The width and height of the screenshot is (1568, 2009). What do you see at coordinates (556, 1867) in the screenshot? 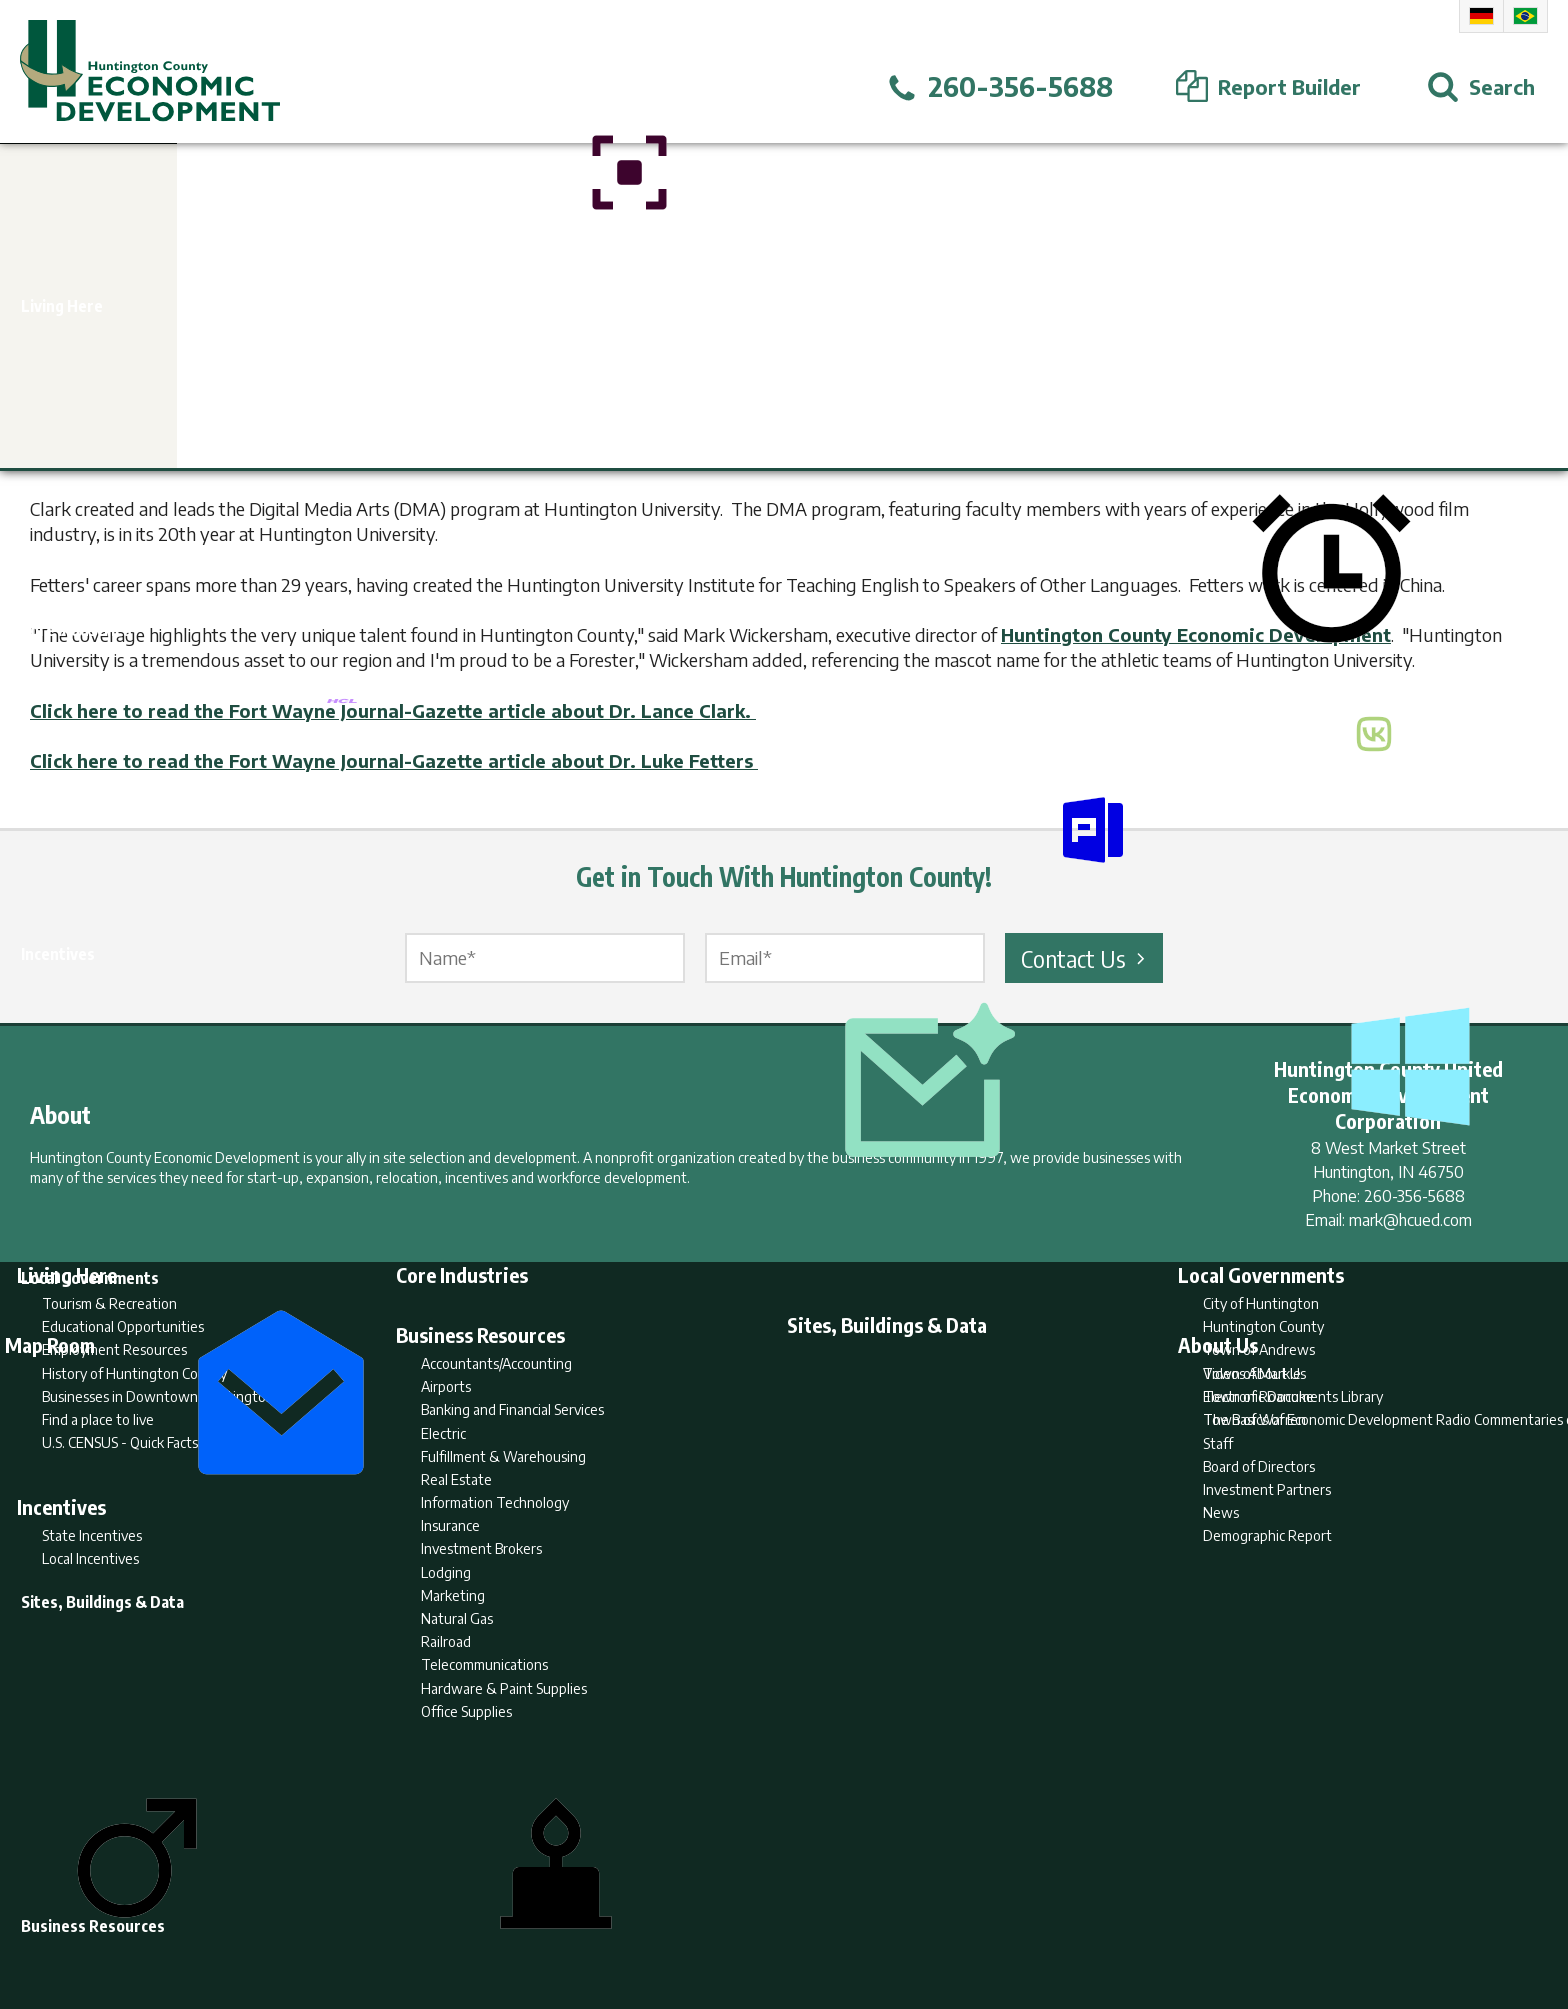
I see `access candle or ambient lighting mode` at bounding box center [556, 1867].